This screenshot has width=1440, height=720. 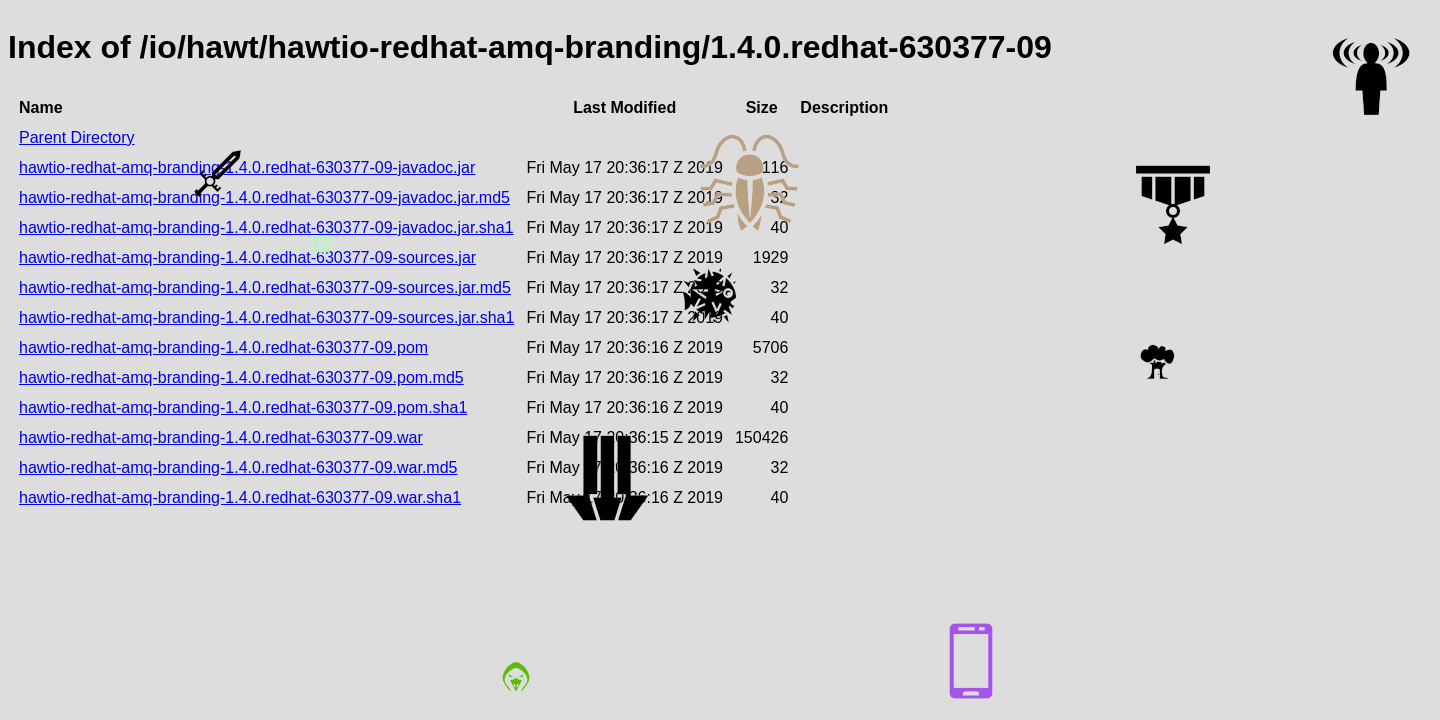 What do you see at coordinates (971, 661) in the screenshot?
I see `indicates mobile device or smartphone compatibility` at bounding box center [971, 661].